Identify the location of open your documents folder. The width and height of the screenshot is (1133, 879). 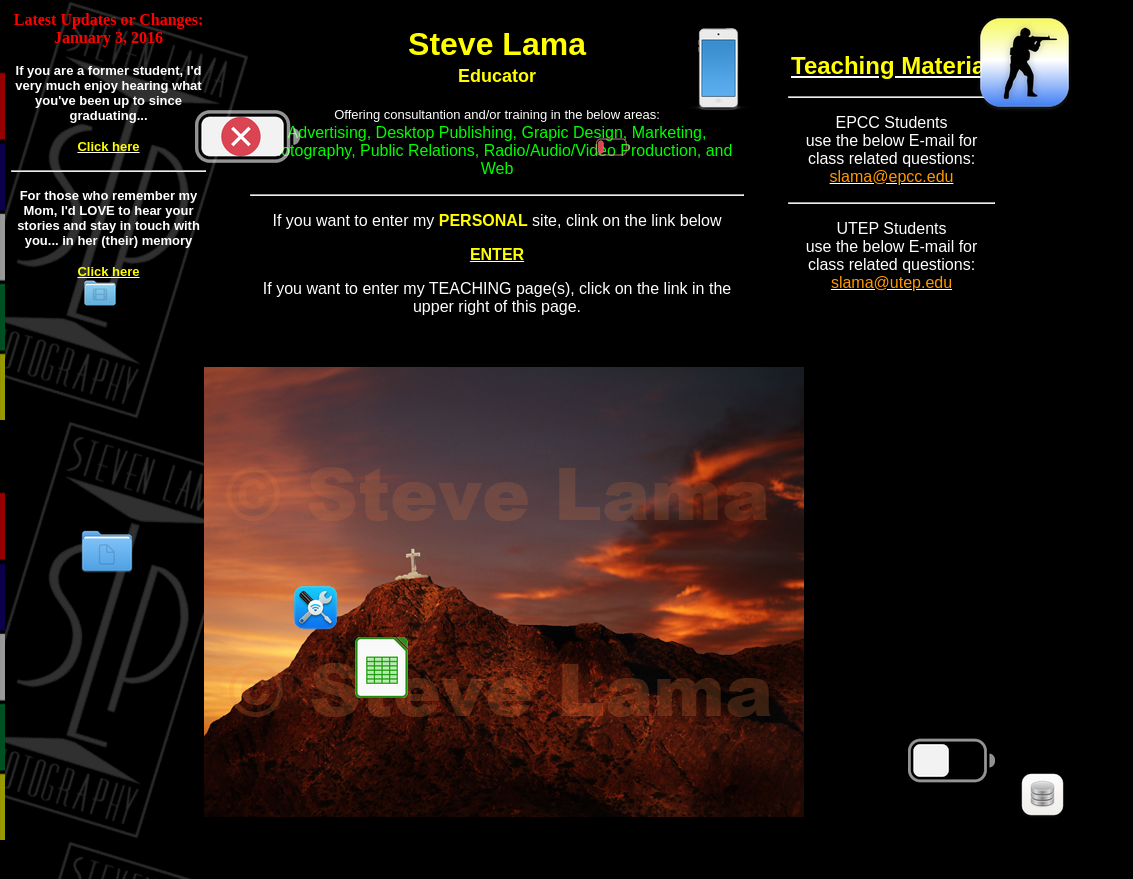
(107, 551).